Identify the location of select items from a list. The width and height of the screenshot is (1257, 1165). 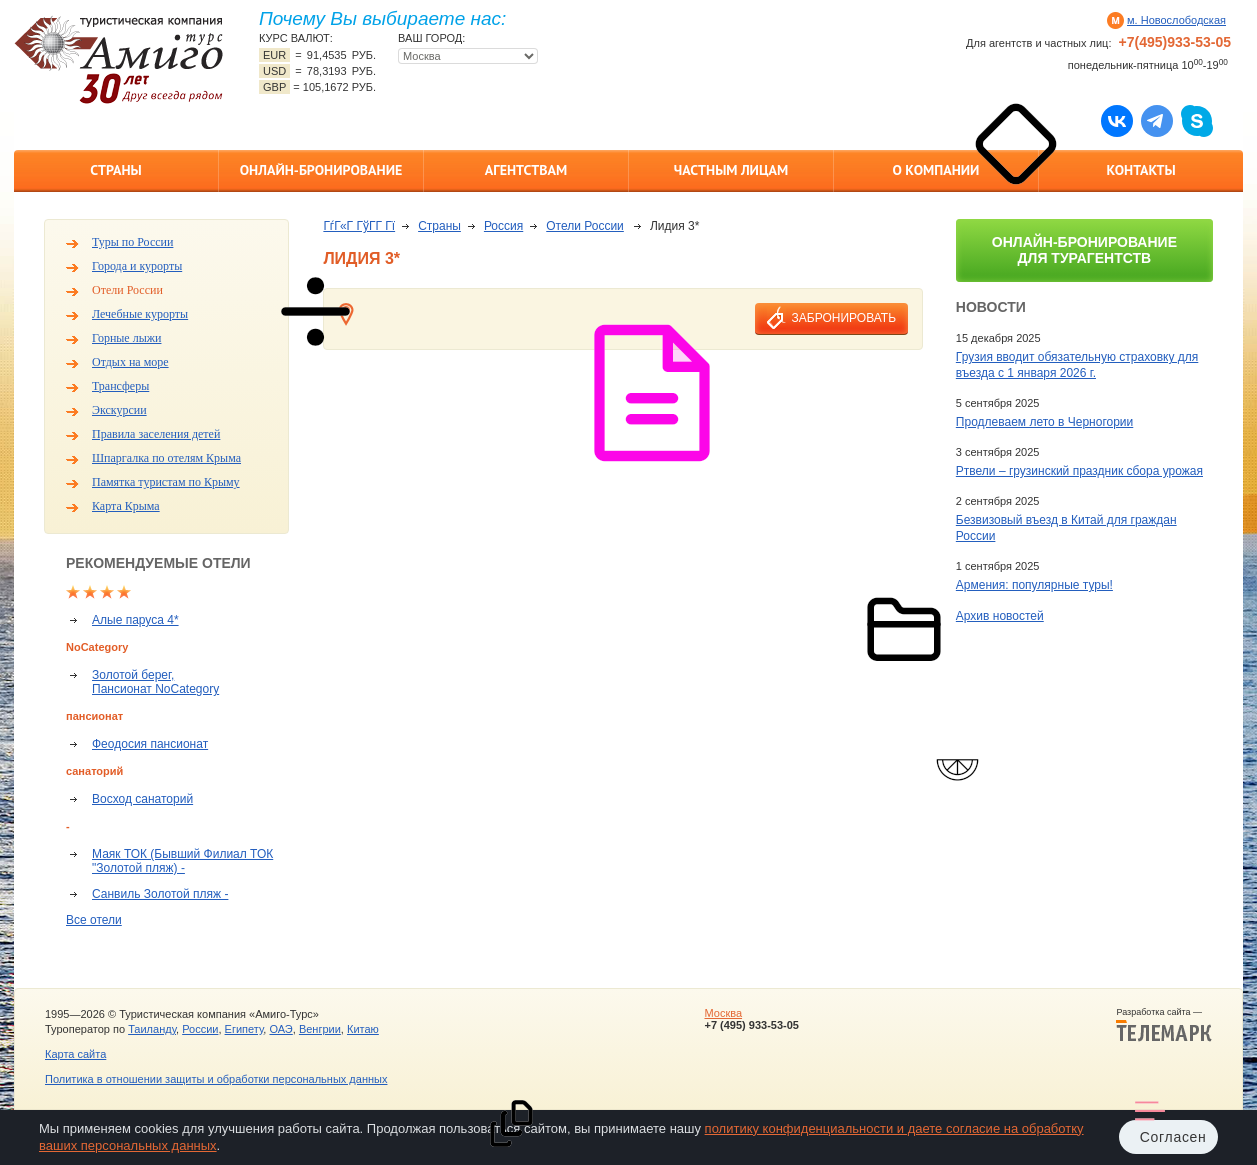
(1150, 1112).